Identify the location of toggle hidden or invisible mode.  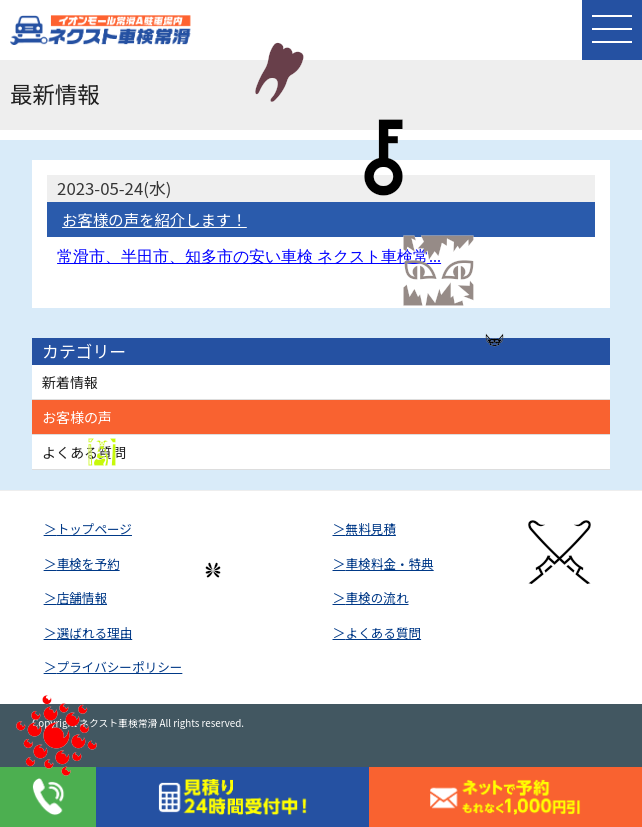
(438, 270).